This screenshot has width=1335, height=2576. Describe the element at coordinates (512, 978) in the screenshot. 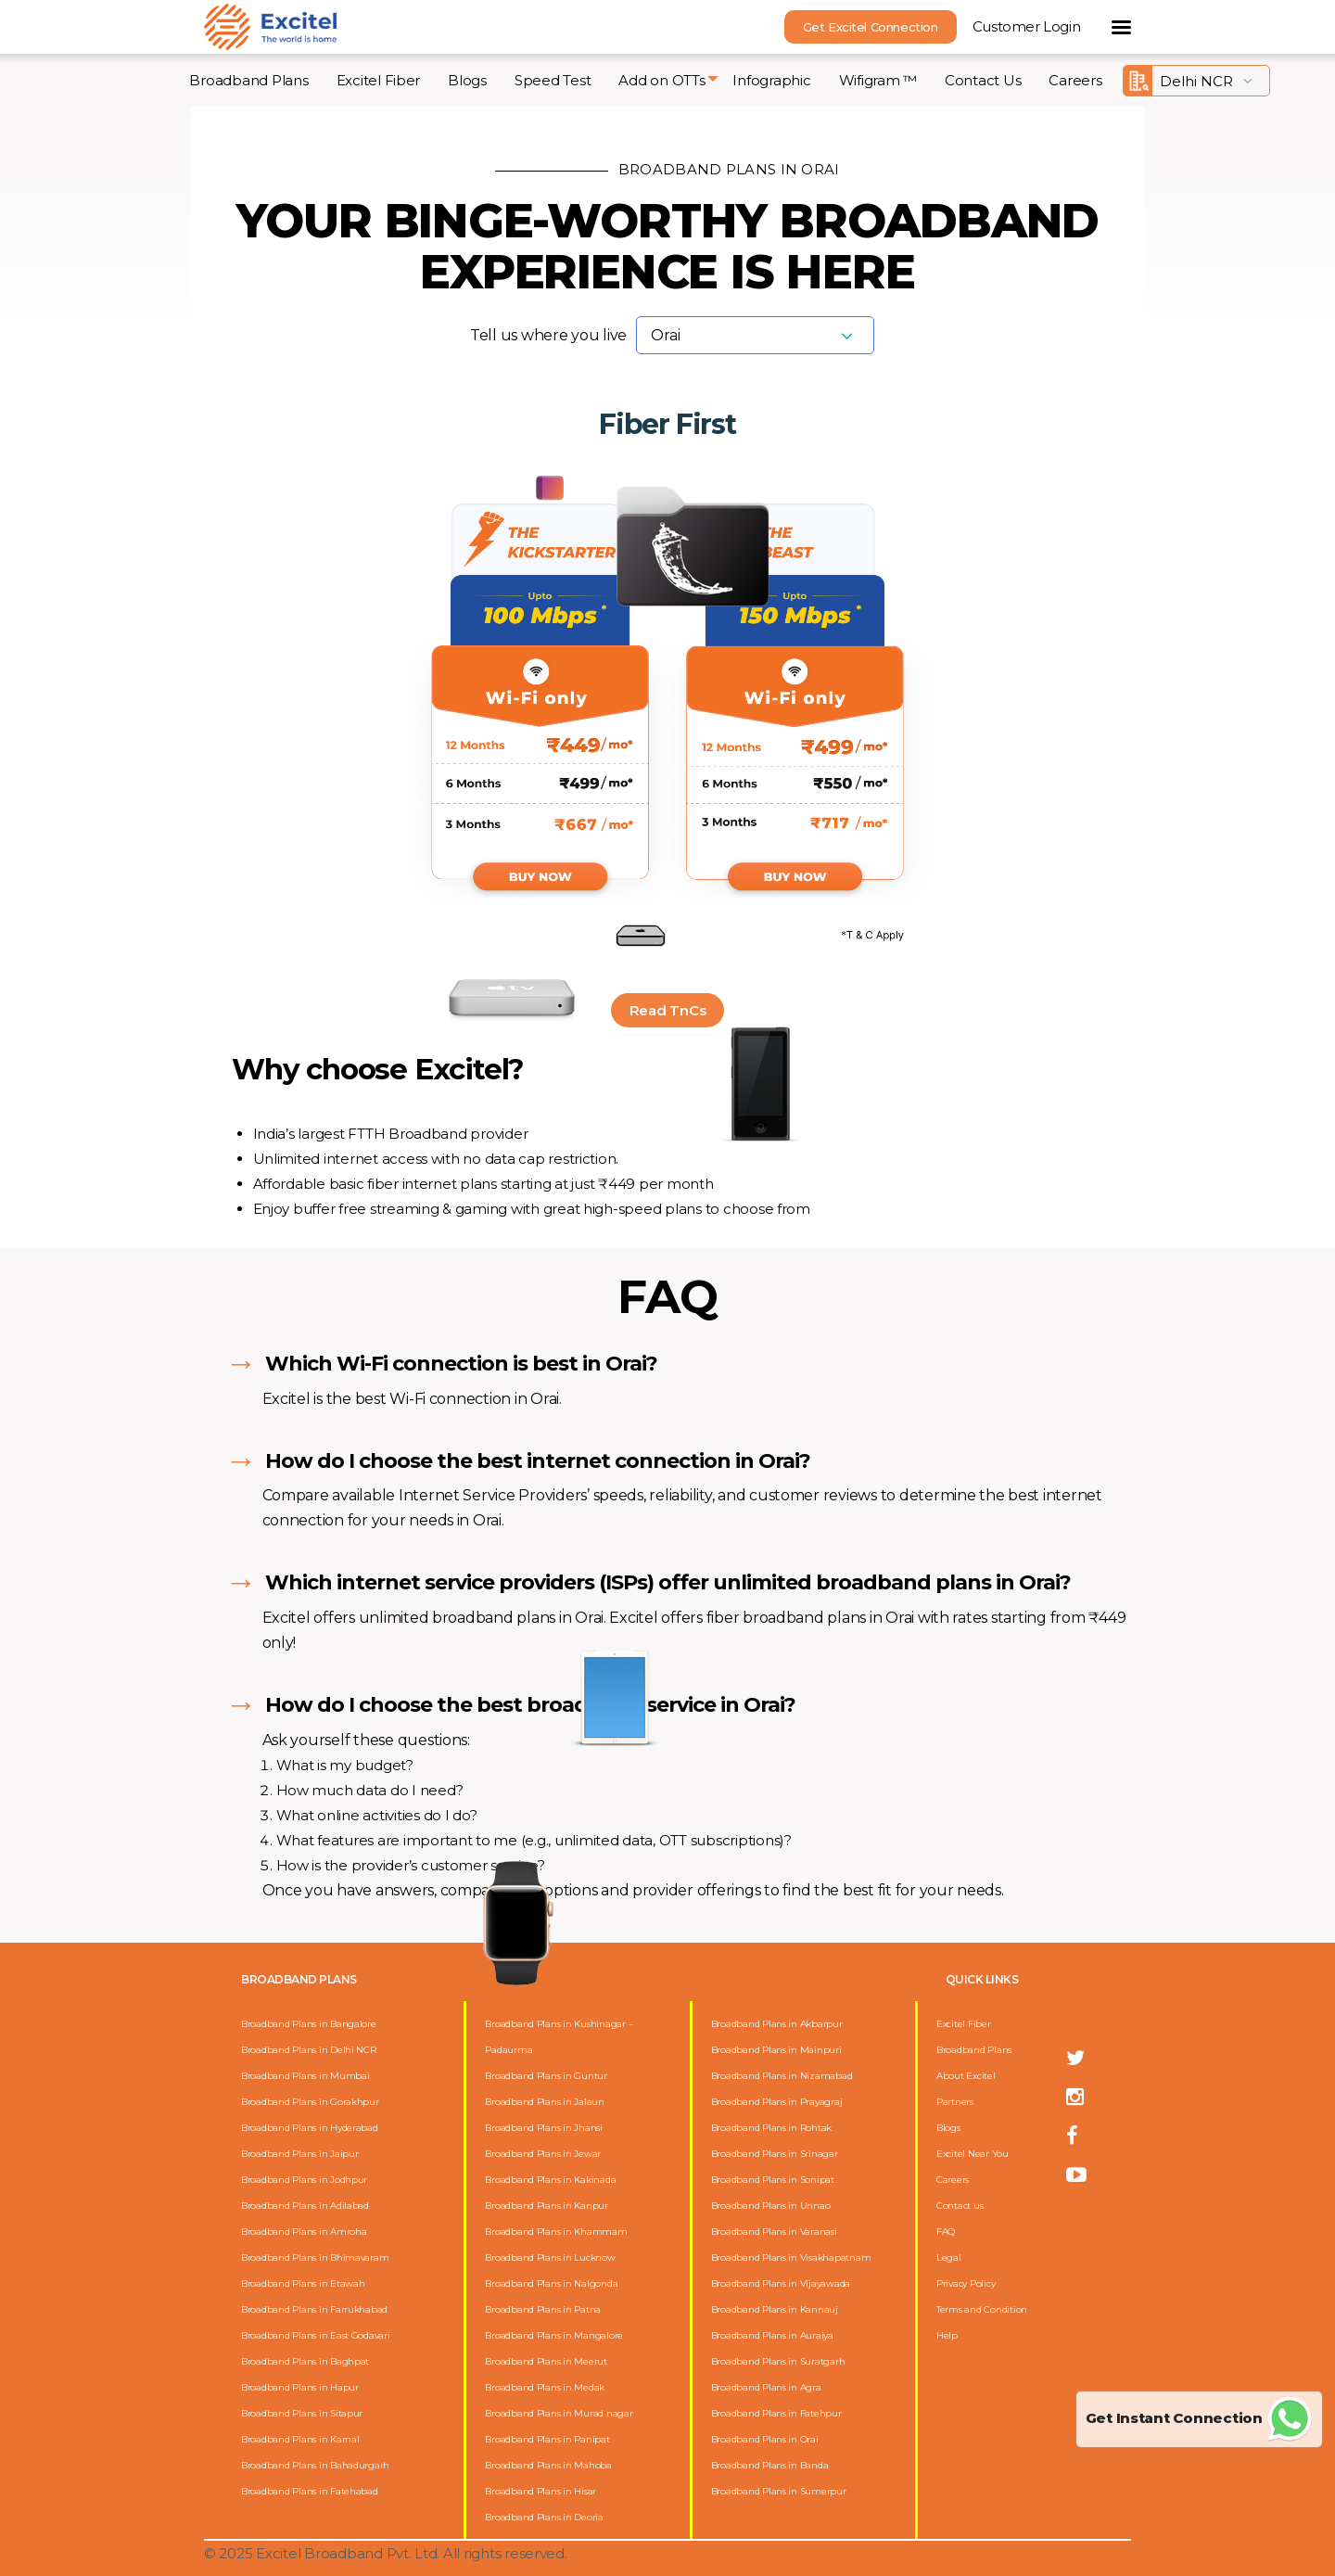

I see `apple tv device or app` at that location.